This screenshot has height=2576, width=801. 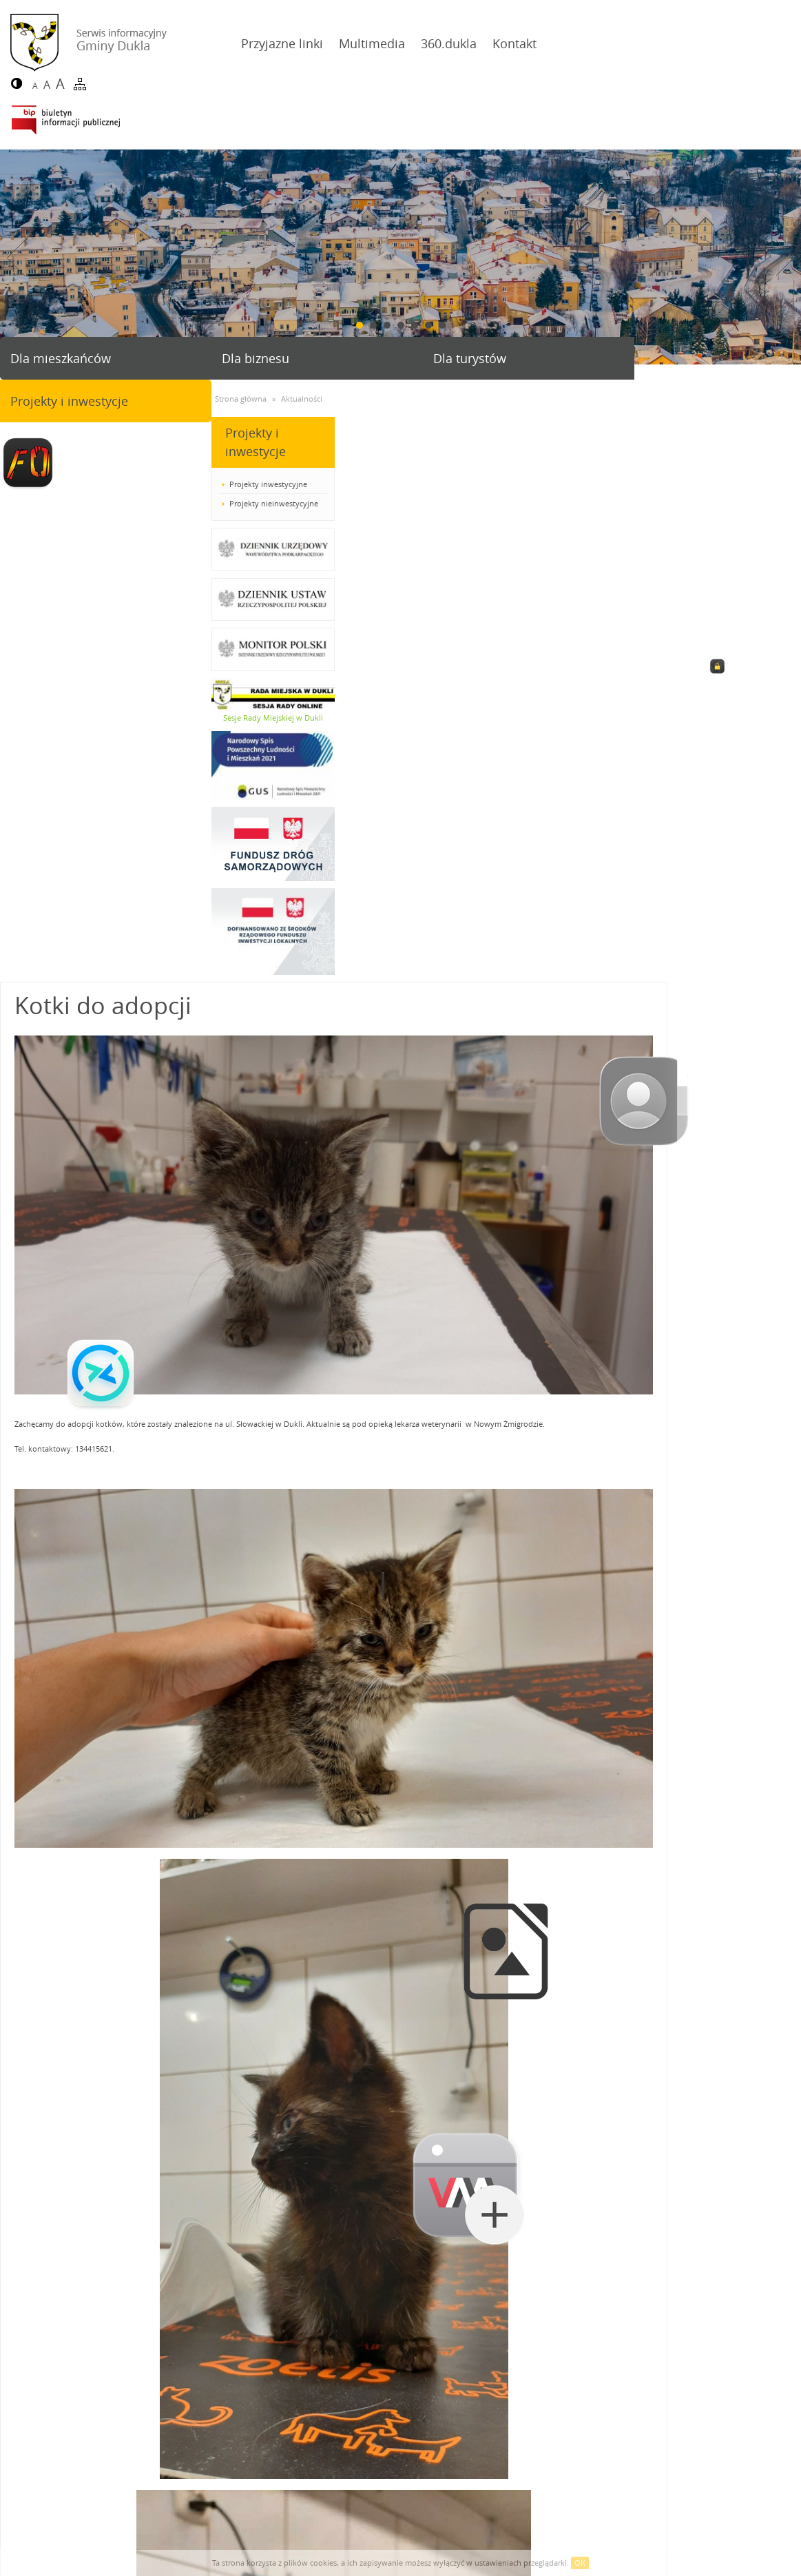 What do you see at coordinates (506, 1951) in the screenshot?
I see `open libreoffice draw application` at bounding box center [506, 1951].